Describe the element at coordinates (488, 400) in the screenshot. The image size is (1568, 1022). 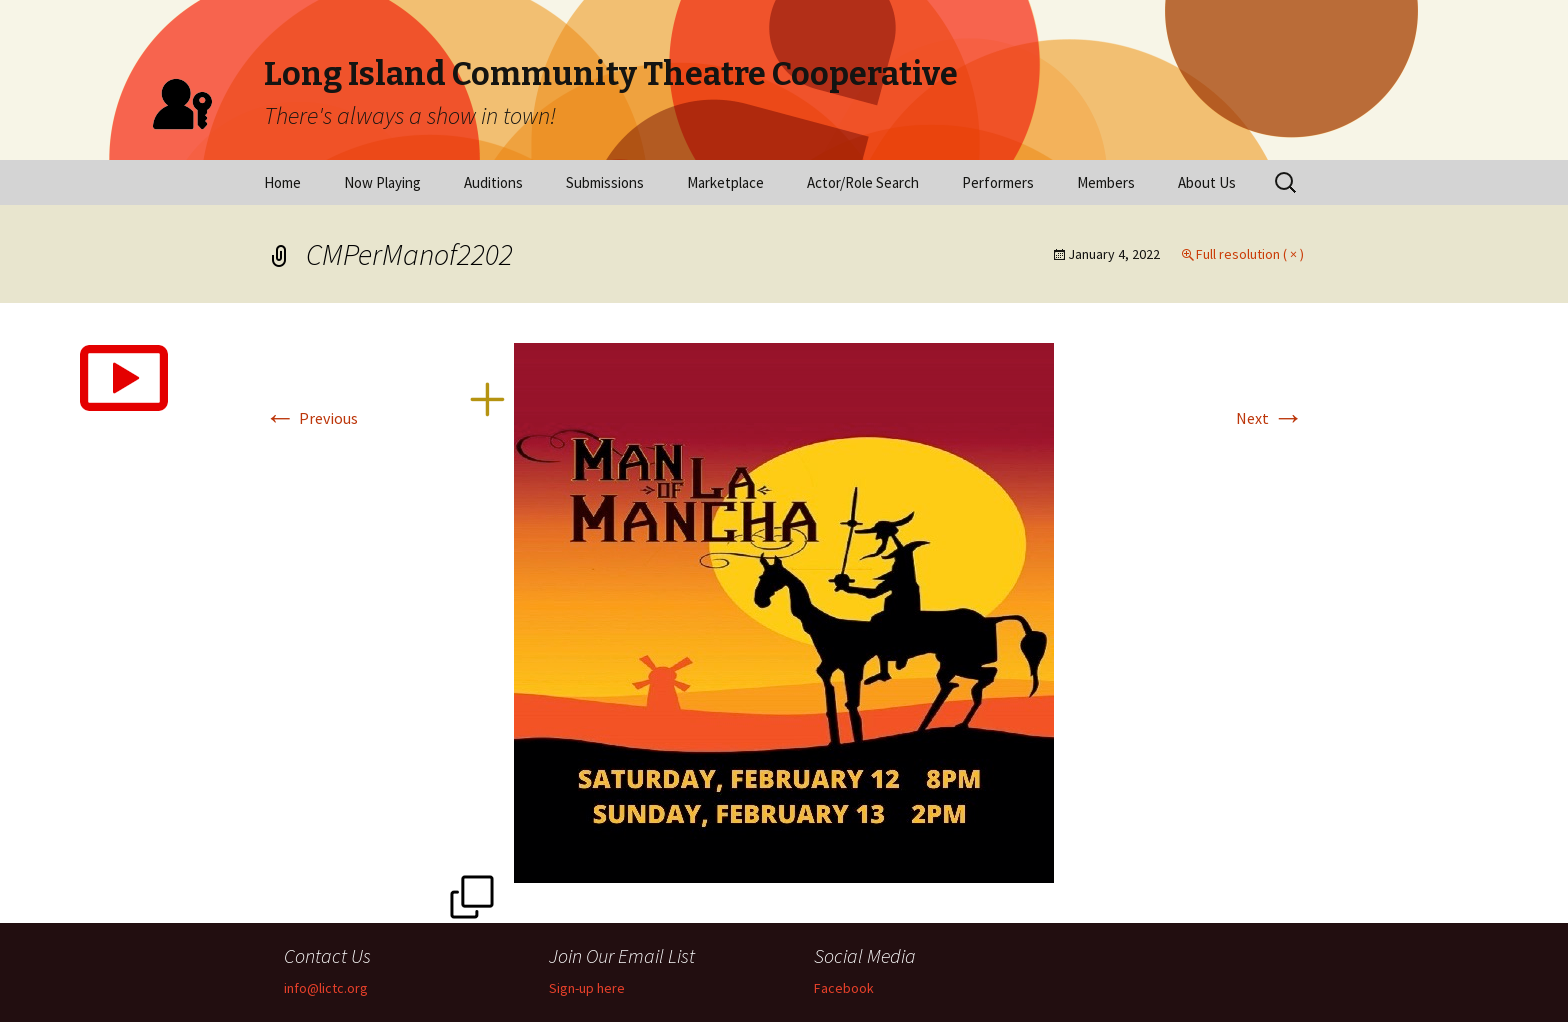
I see `add a new item` at that location.